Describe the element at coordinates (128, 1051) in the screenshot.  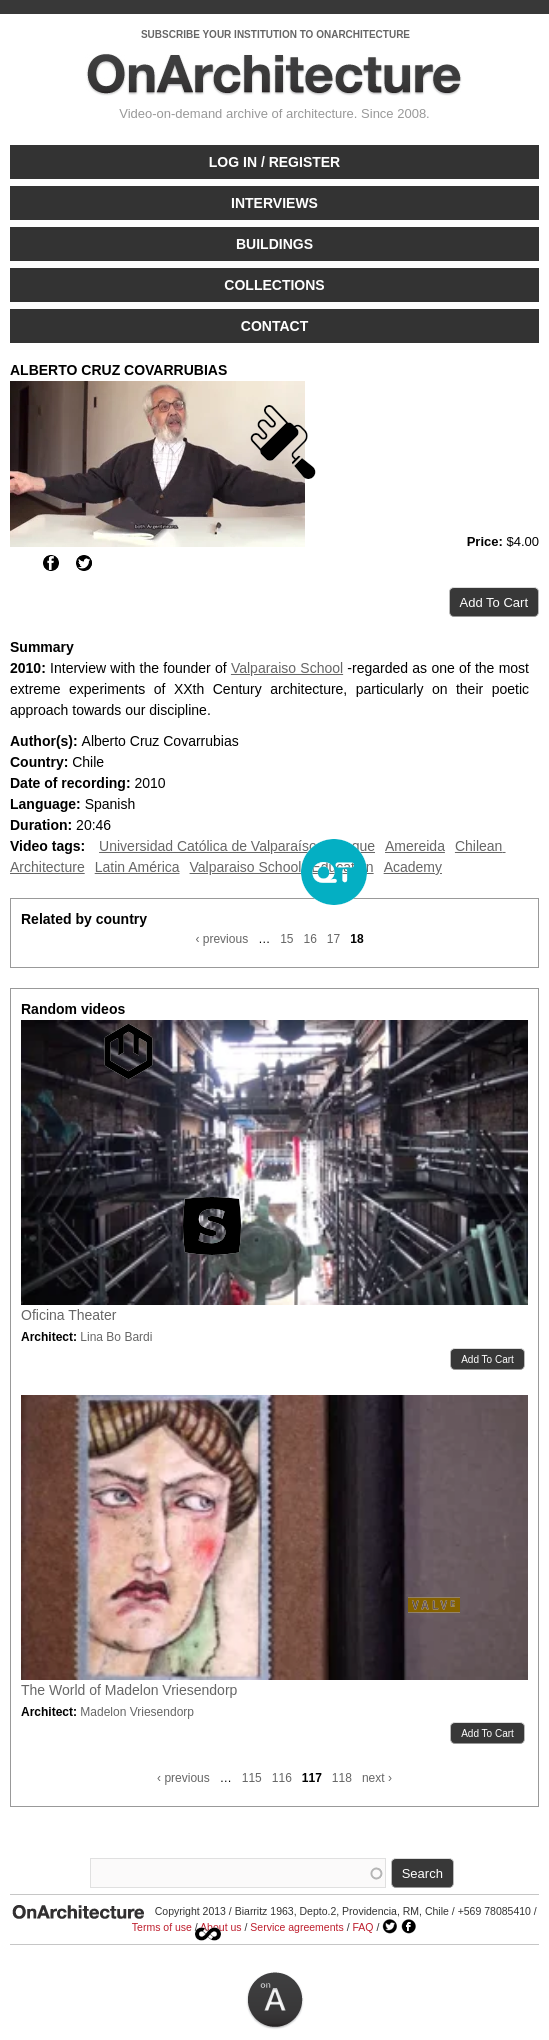
I see `wasmcloud platform logo` at that location.